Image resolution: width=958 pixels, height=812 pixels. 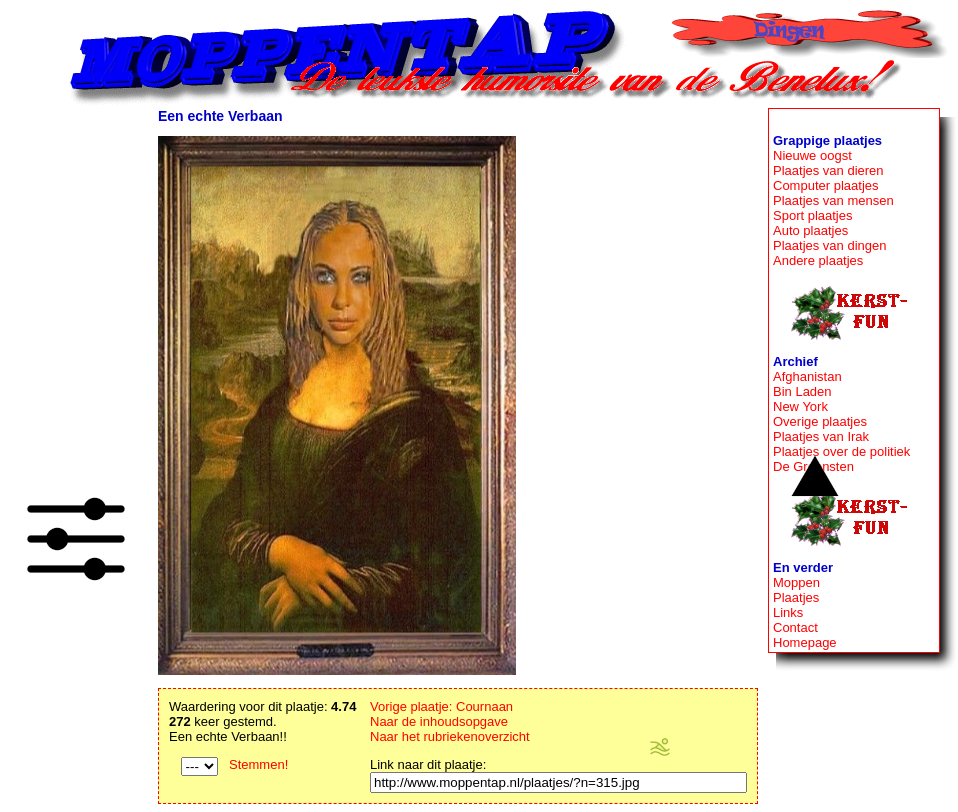 What do you see at coordinates (76, 539) in the screenshot?
I see `open settings or preferences` at bounding box center [76, 539].